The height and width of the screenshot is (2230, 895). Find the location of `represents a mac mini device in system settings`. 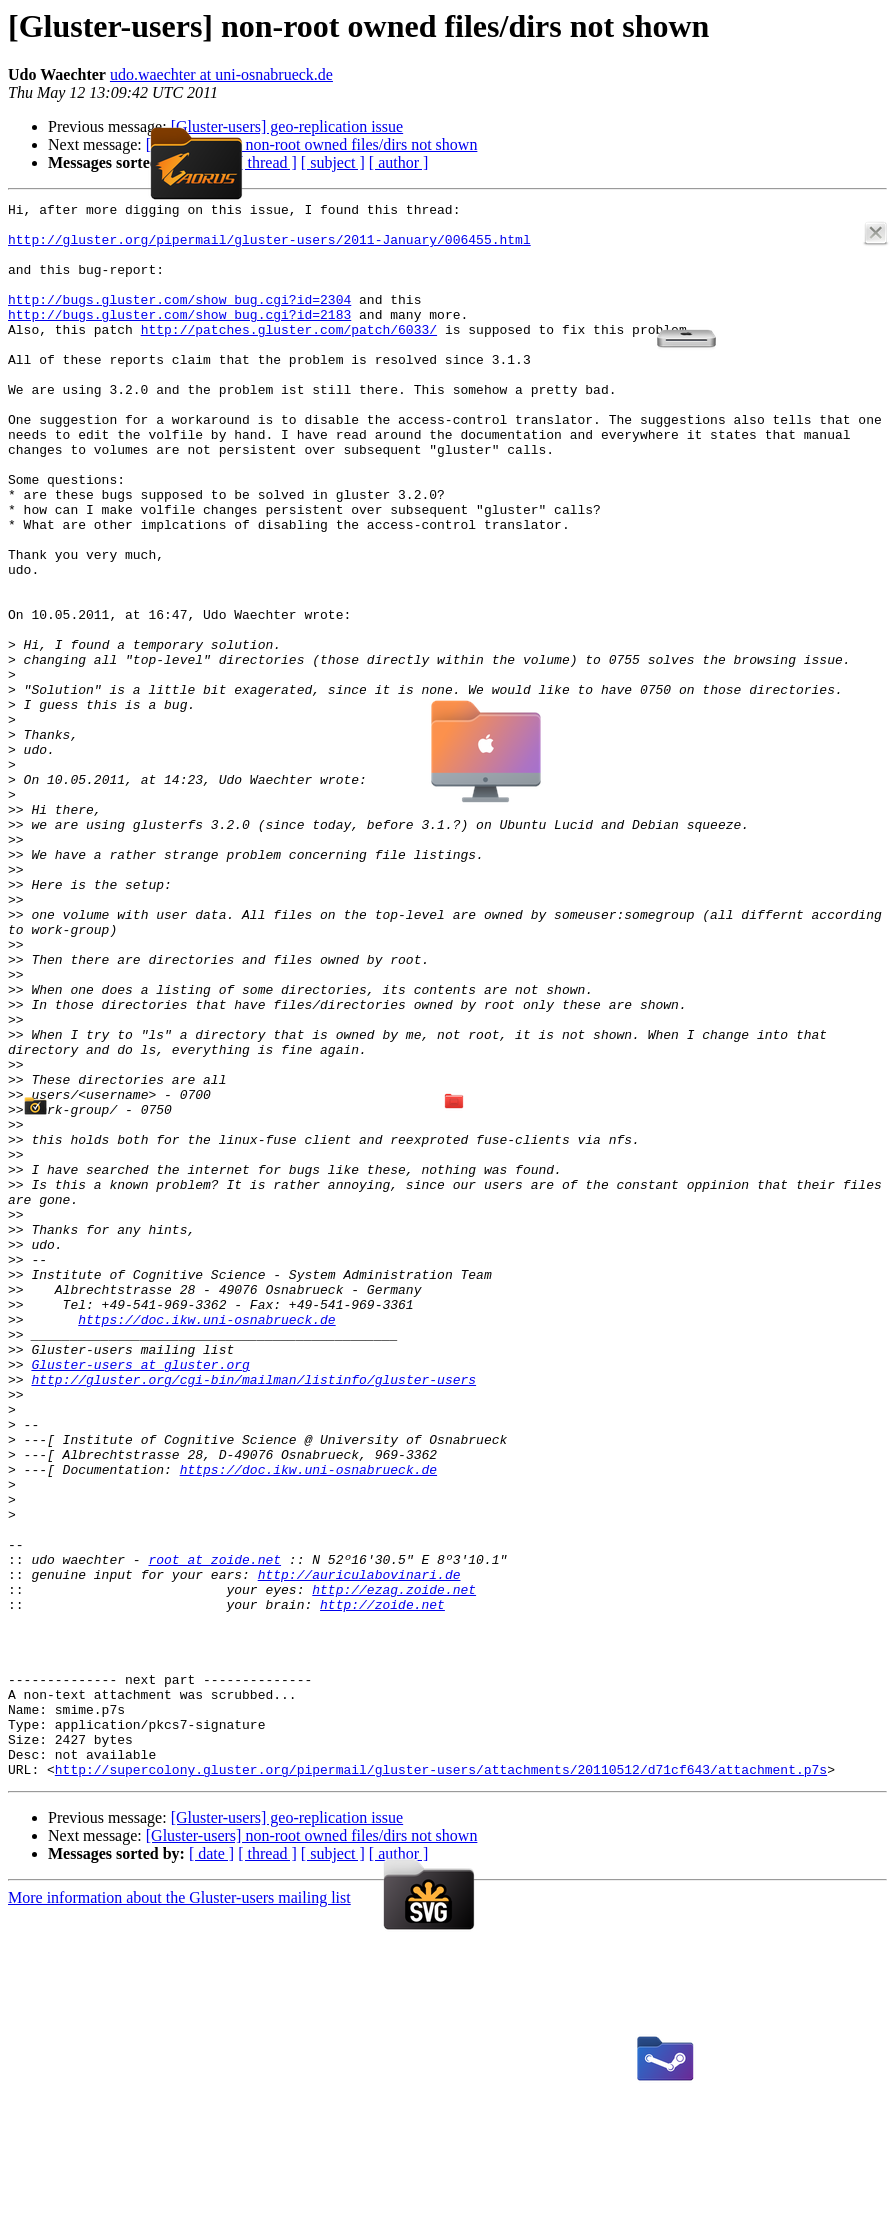

represents a mac mini device in system settings is located at coordinates (686, 329).